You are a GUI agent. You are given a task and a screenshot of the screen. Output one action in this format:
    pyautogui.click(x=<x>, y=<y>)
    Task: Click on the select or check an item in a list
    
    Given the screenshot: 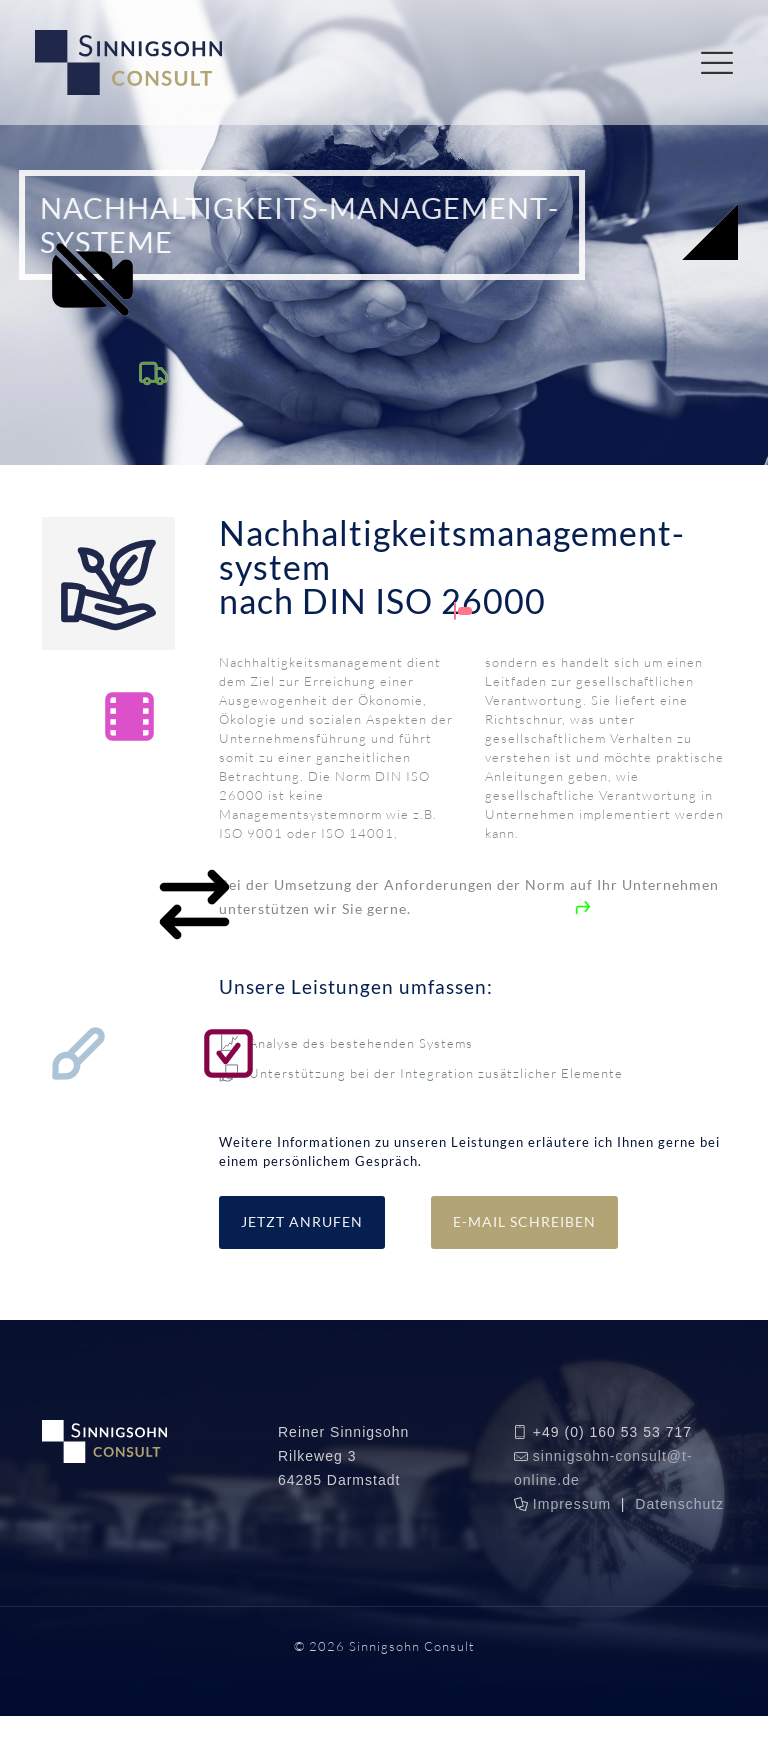 What is the action you would take?
    pyautogui.click(x=228, y=1053)
    